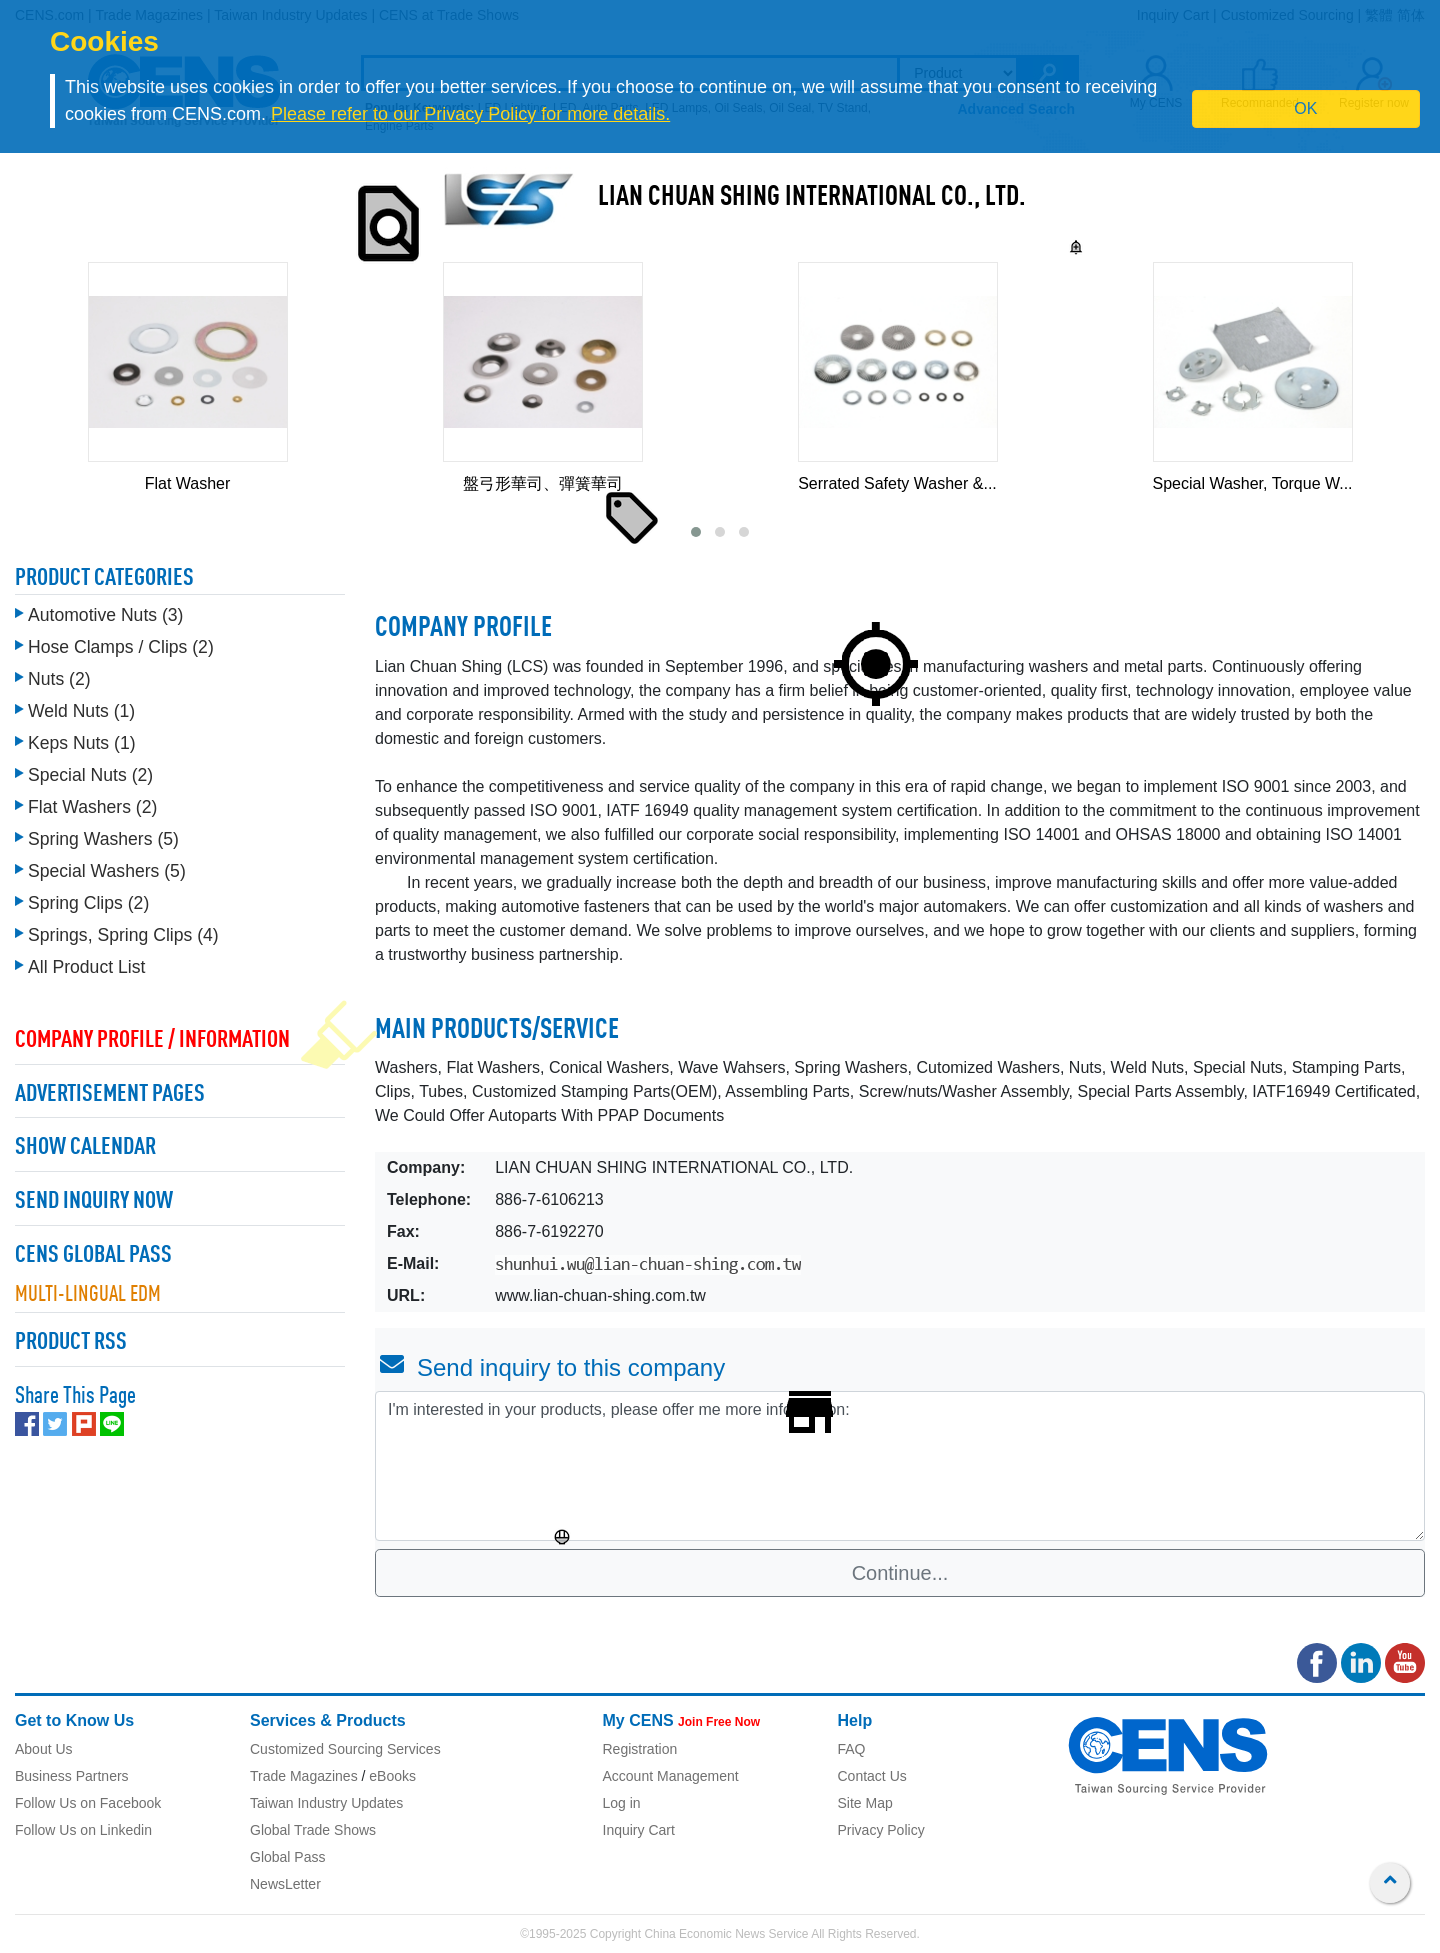 Image resolution: width=1440 pixels, height=1953 pixels. I want to click on search within the current document, so click(388, 223).